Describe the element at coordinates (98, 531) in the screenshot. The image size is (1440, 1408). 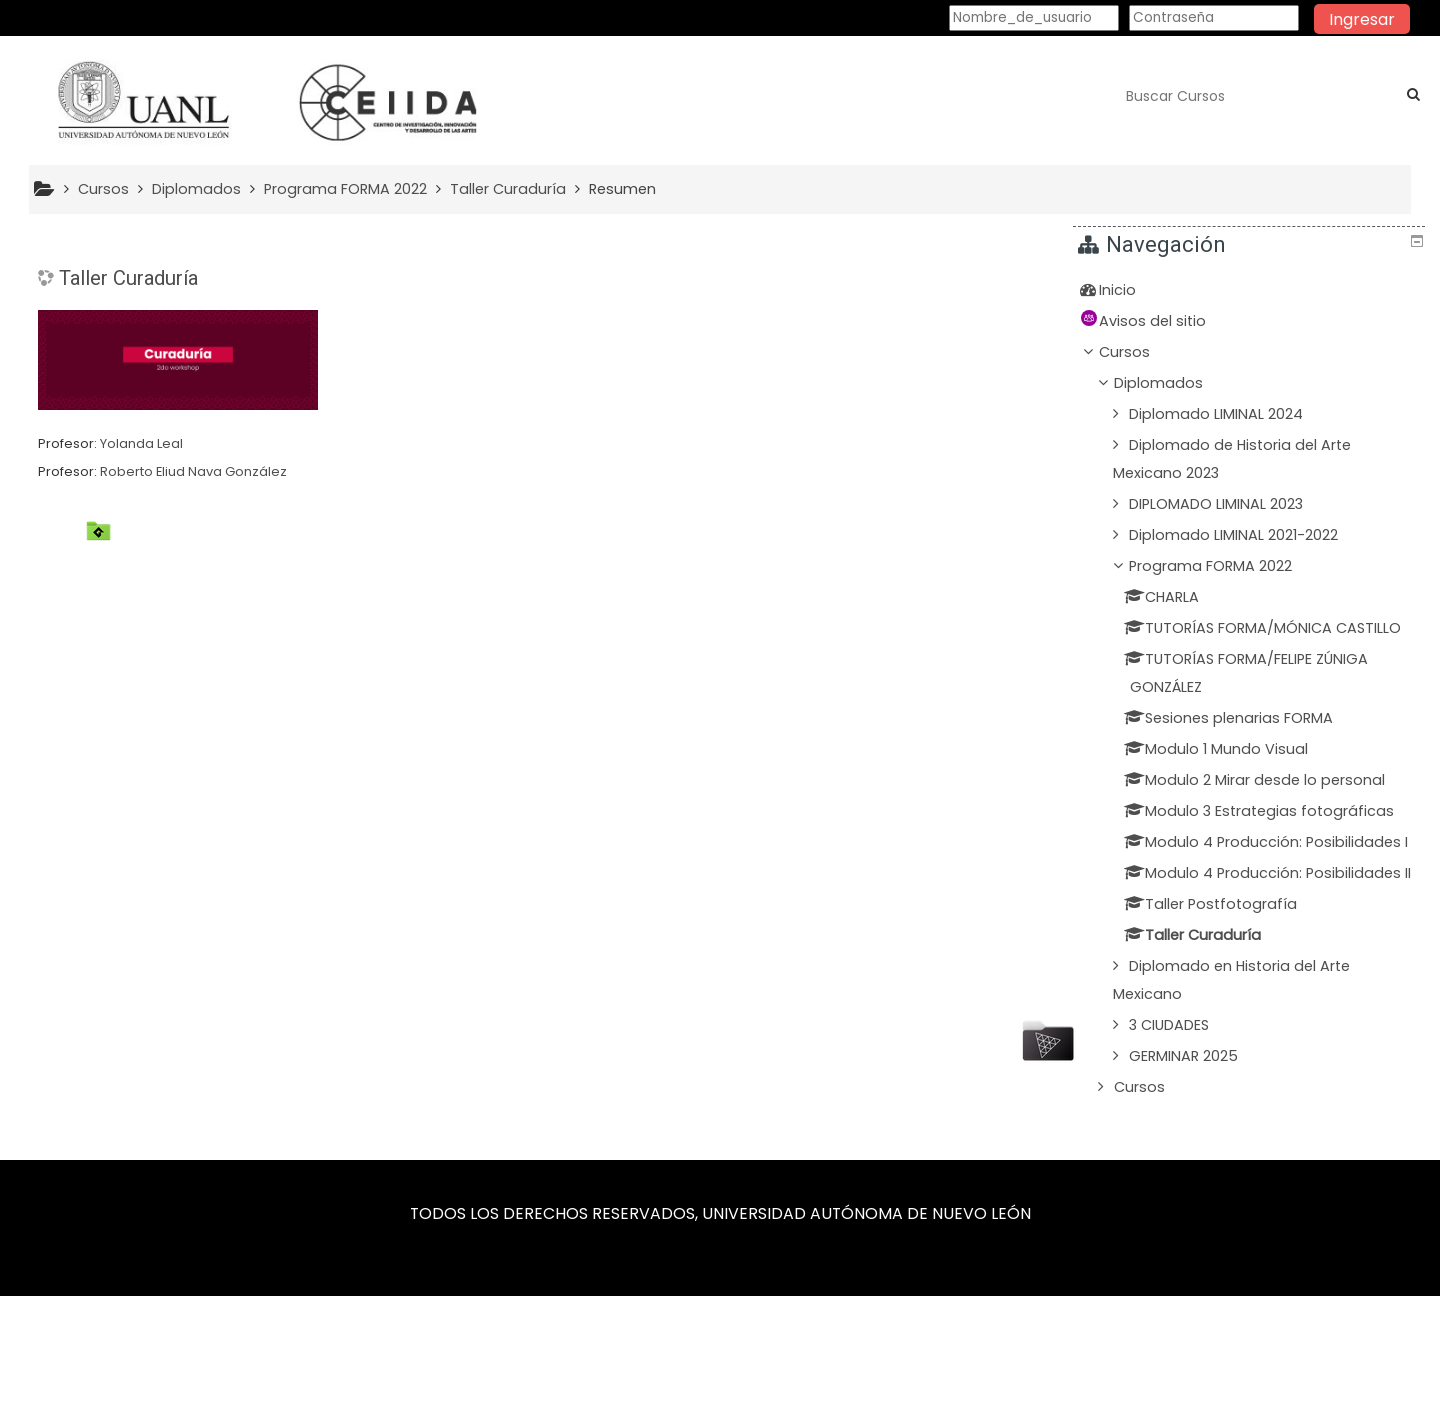
I see `open game maker studio project folder` at that location.